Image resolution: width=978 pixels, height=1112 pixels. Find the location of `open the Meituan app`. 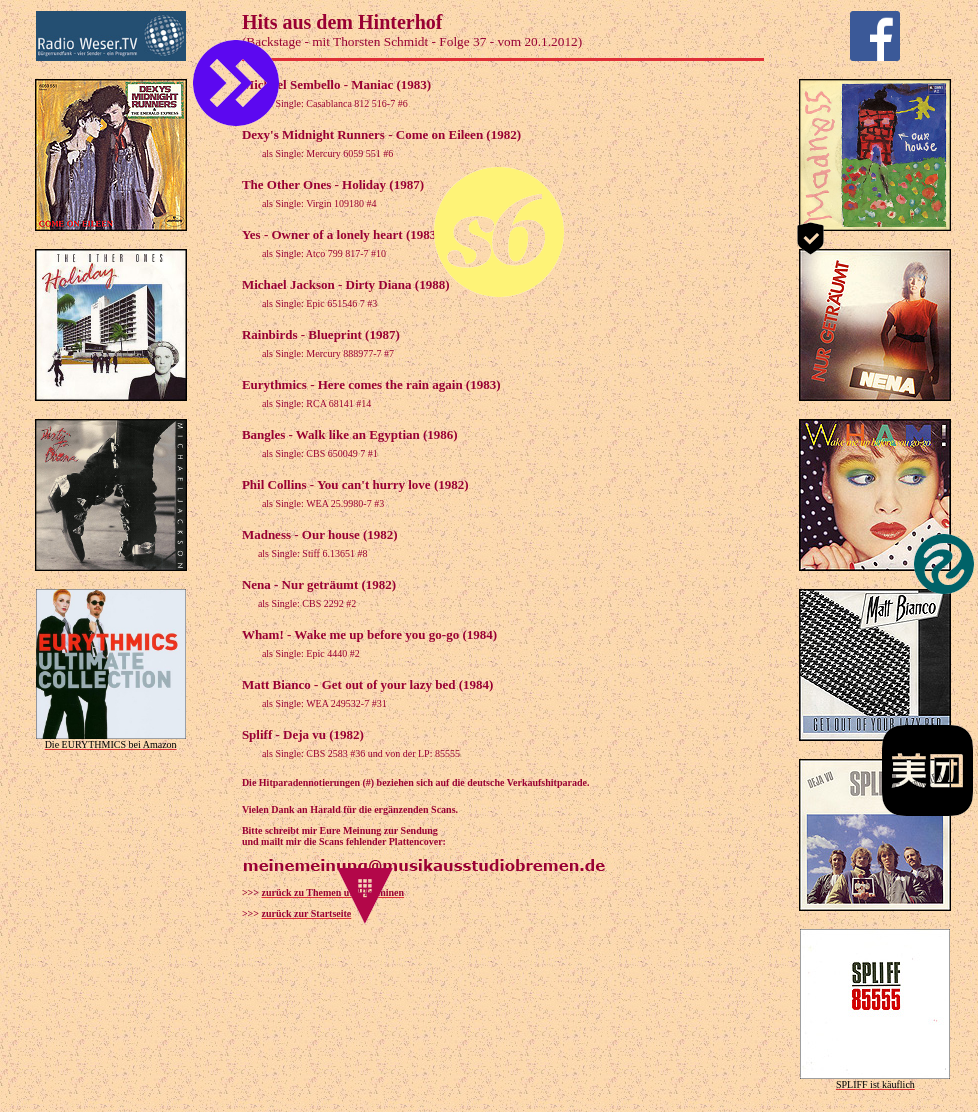

open the Meituan app is located at coordinates (927, 770).